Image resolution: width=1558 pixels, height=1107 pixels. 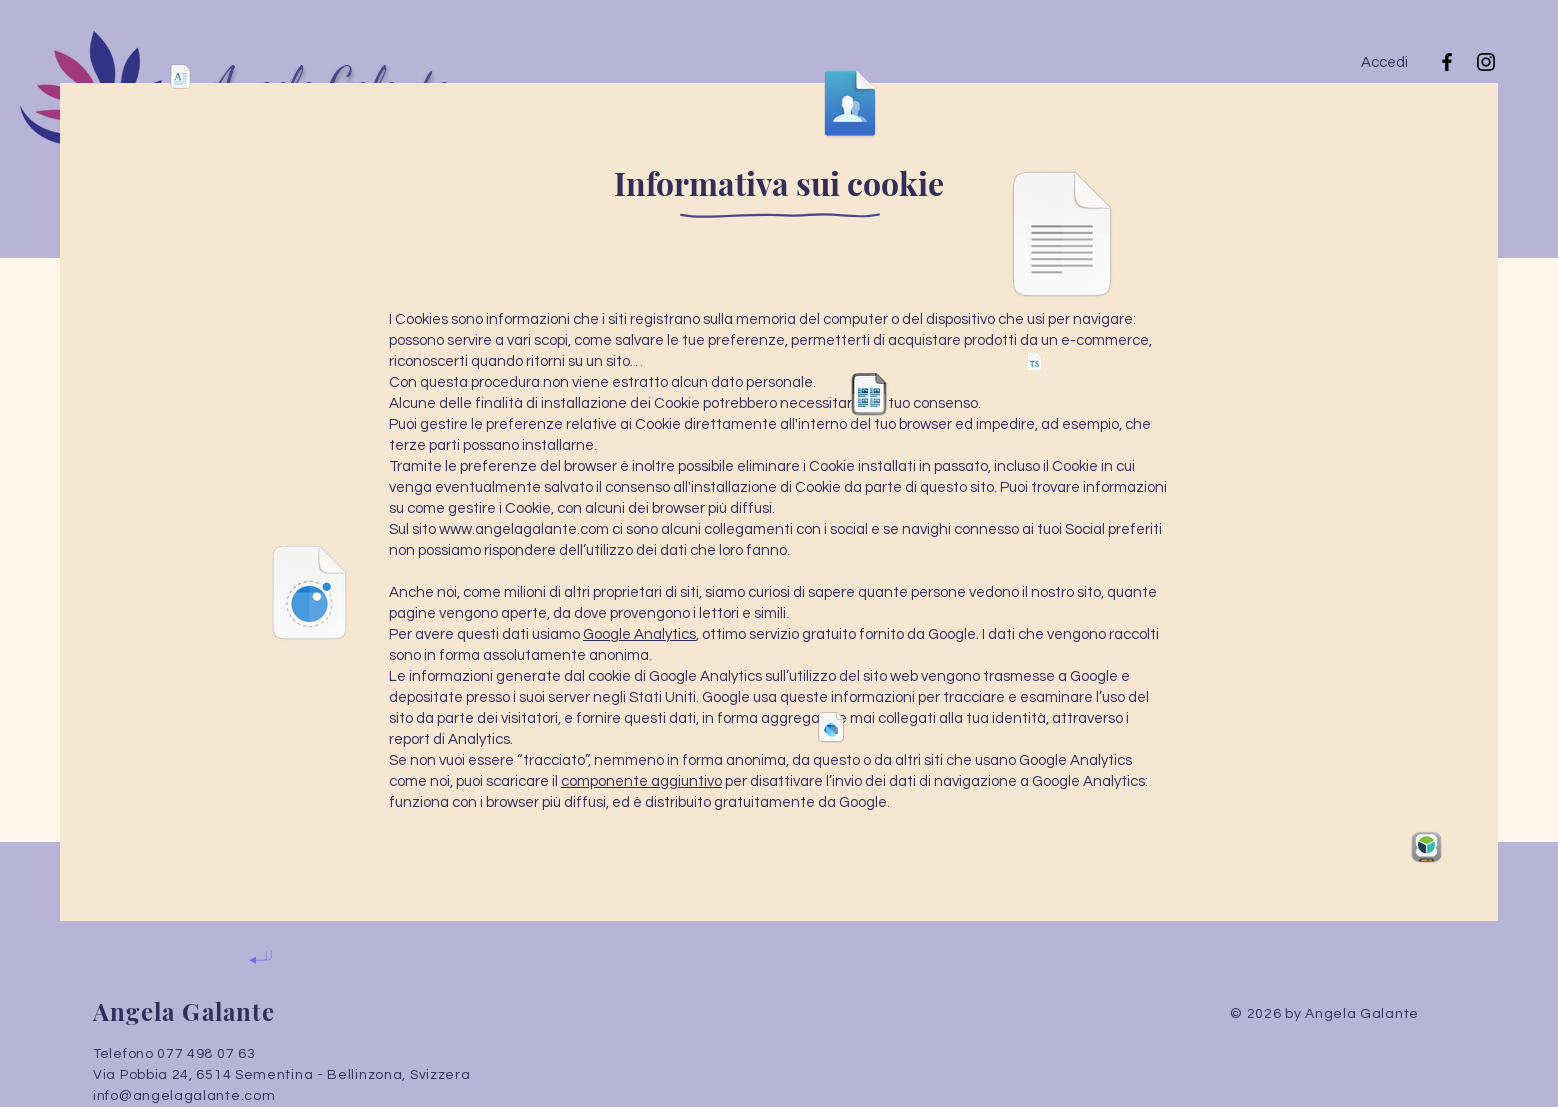 I want to click on user data or contacts file, so click(x=850, y=103).